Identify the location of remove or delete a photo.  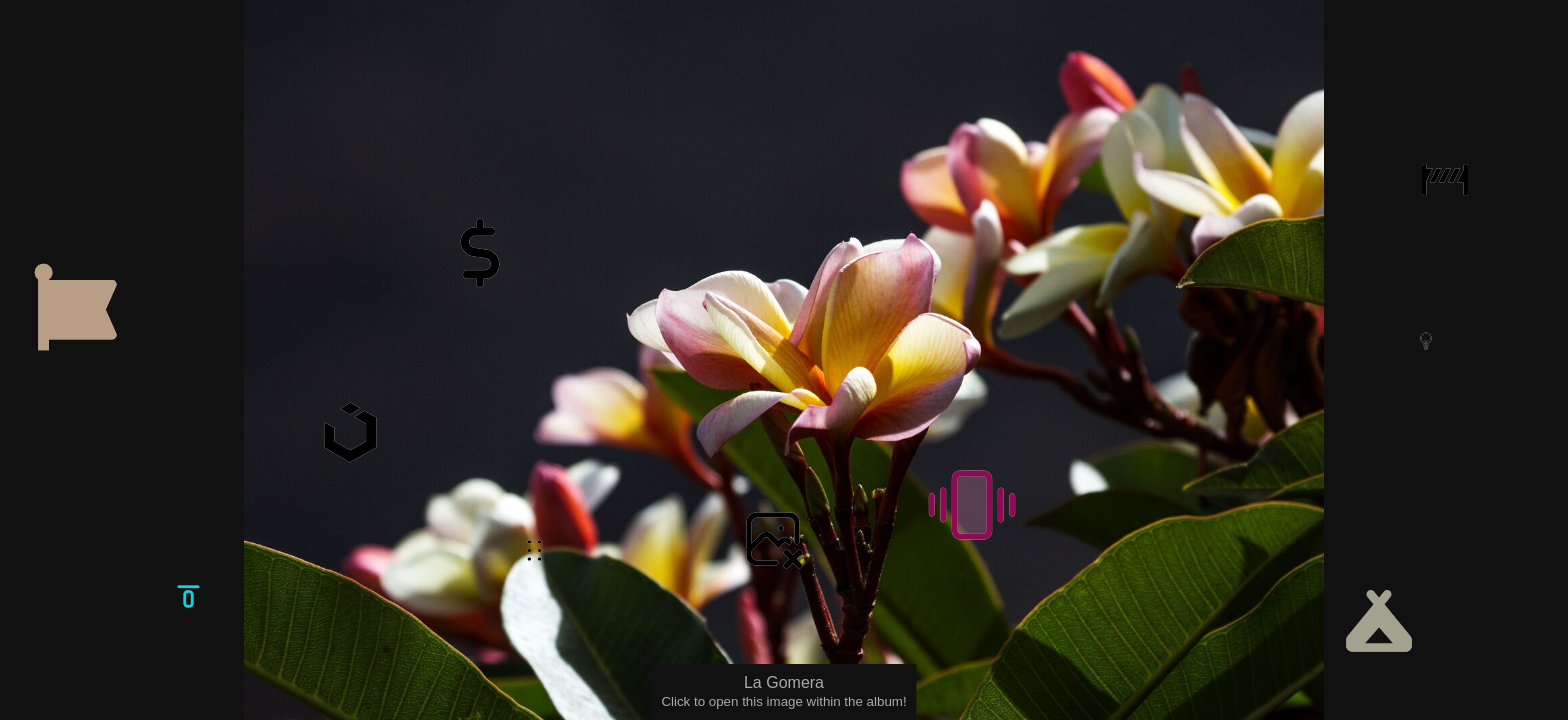
(773, 539).